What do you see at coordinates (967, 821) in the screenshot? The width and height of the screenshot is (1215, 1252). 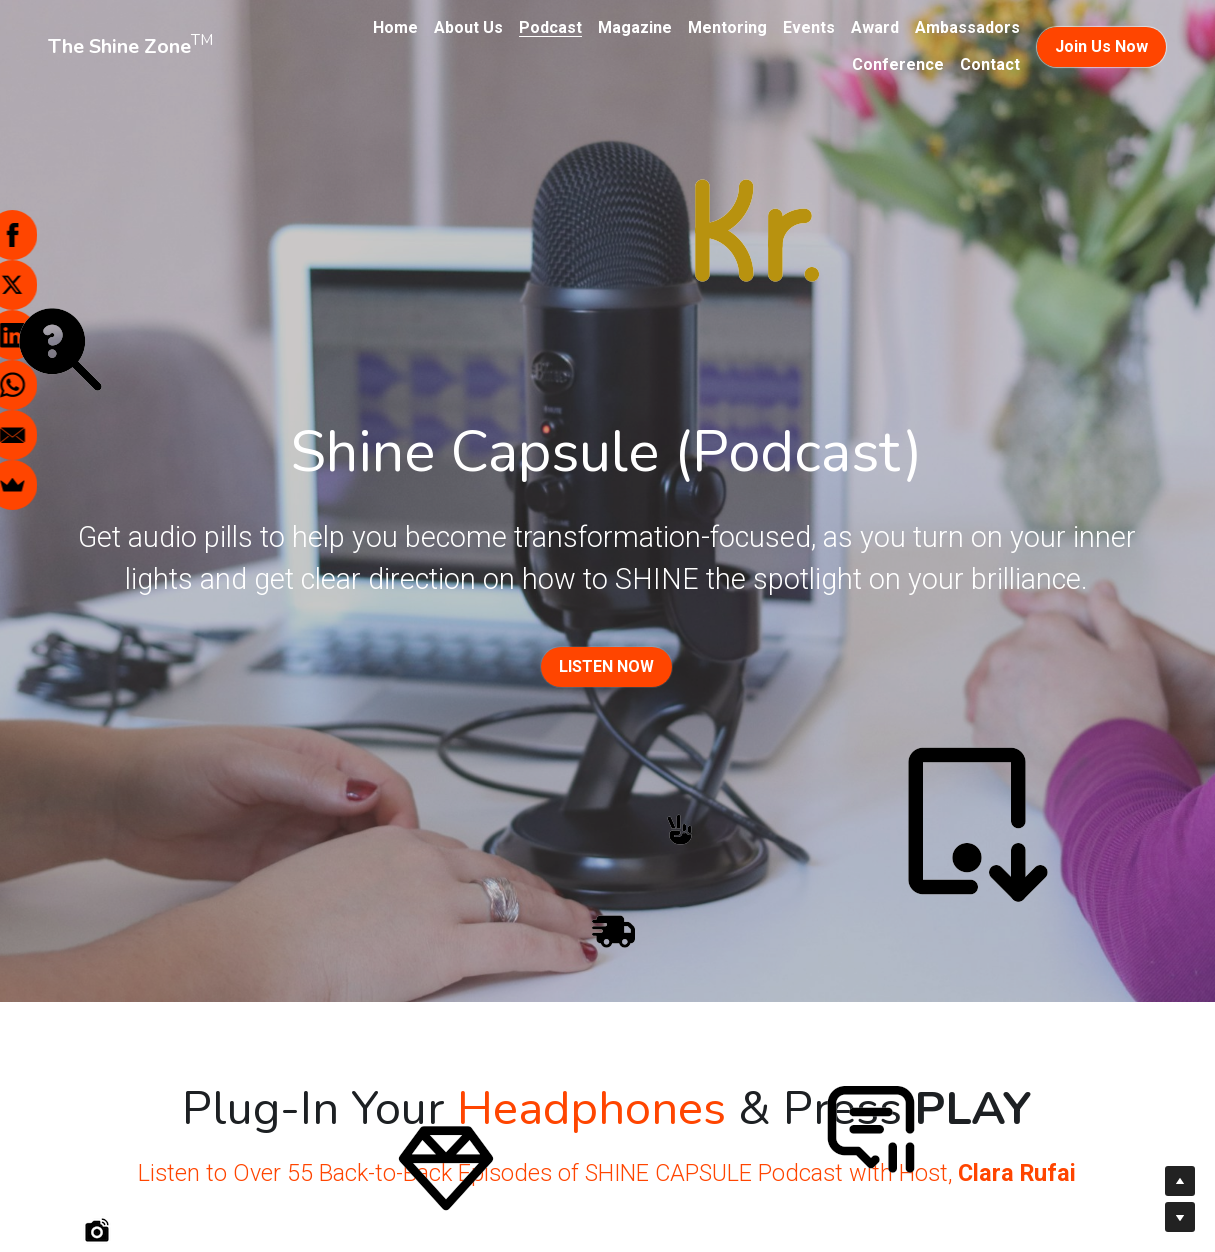 I see `download content to tablet` at bounding box center [967, 821].